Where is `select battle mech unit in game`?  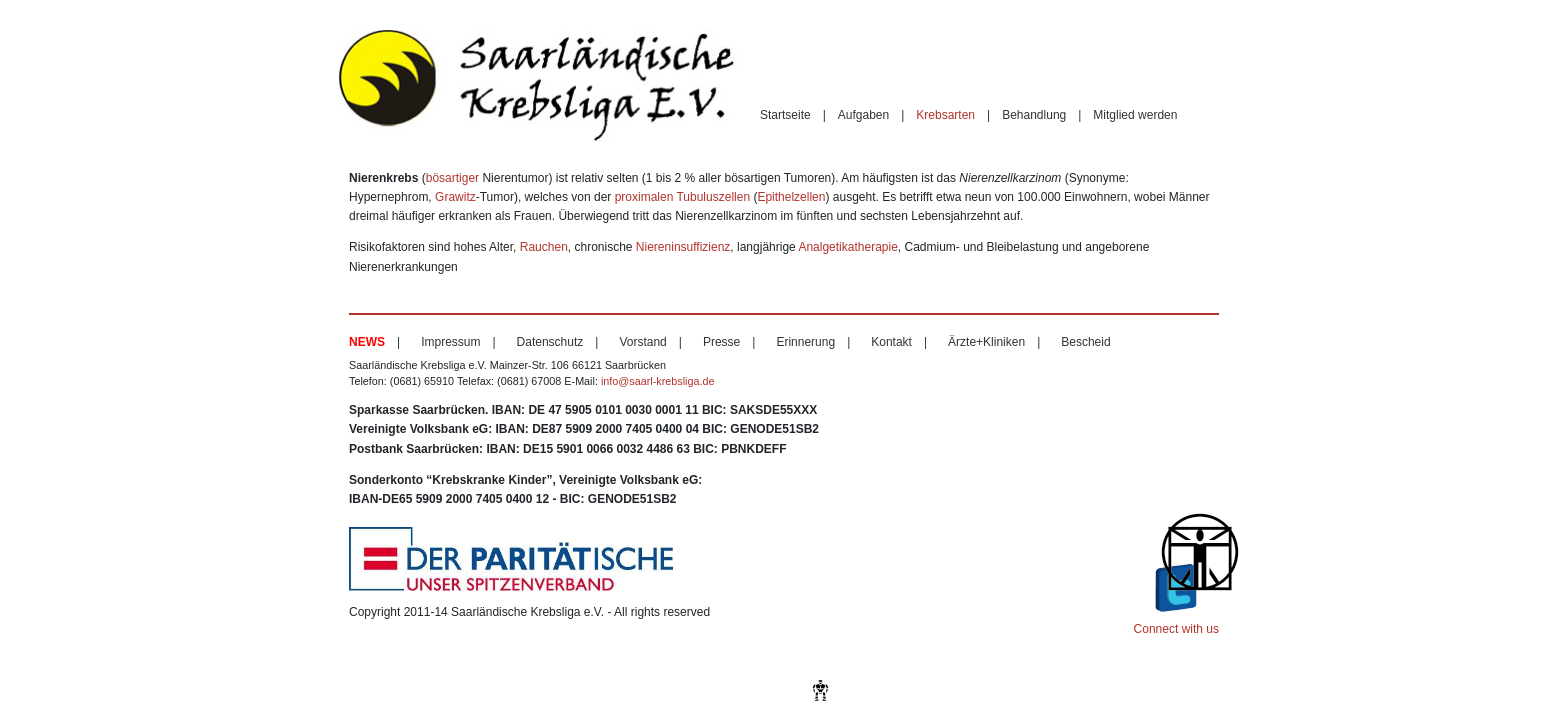 select battle mech unit in game is located at coordinates (820, 690).